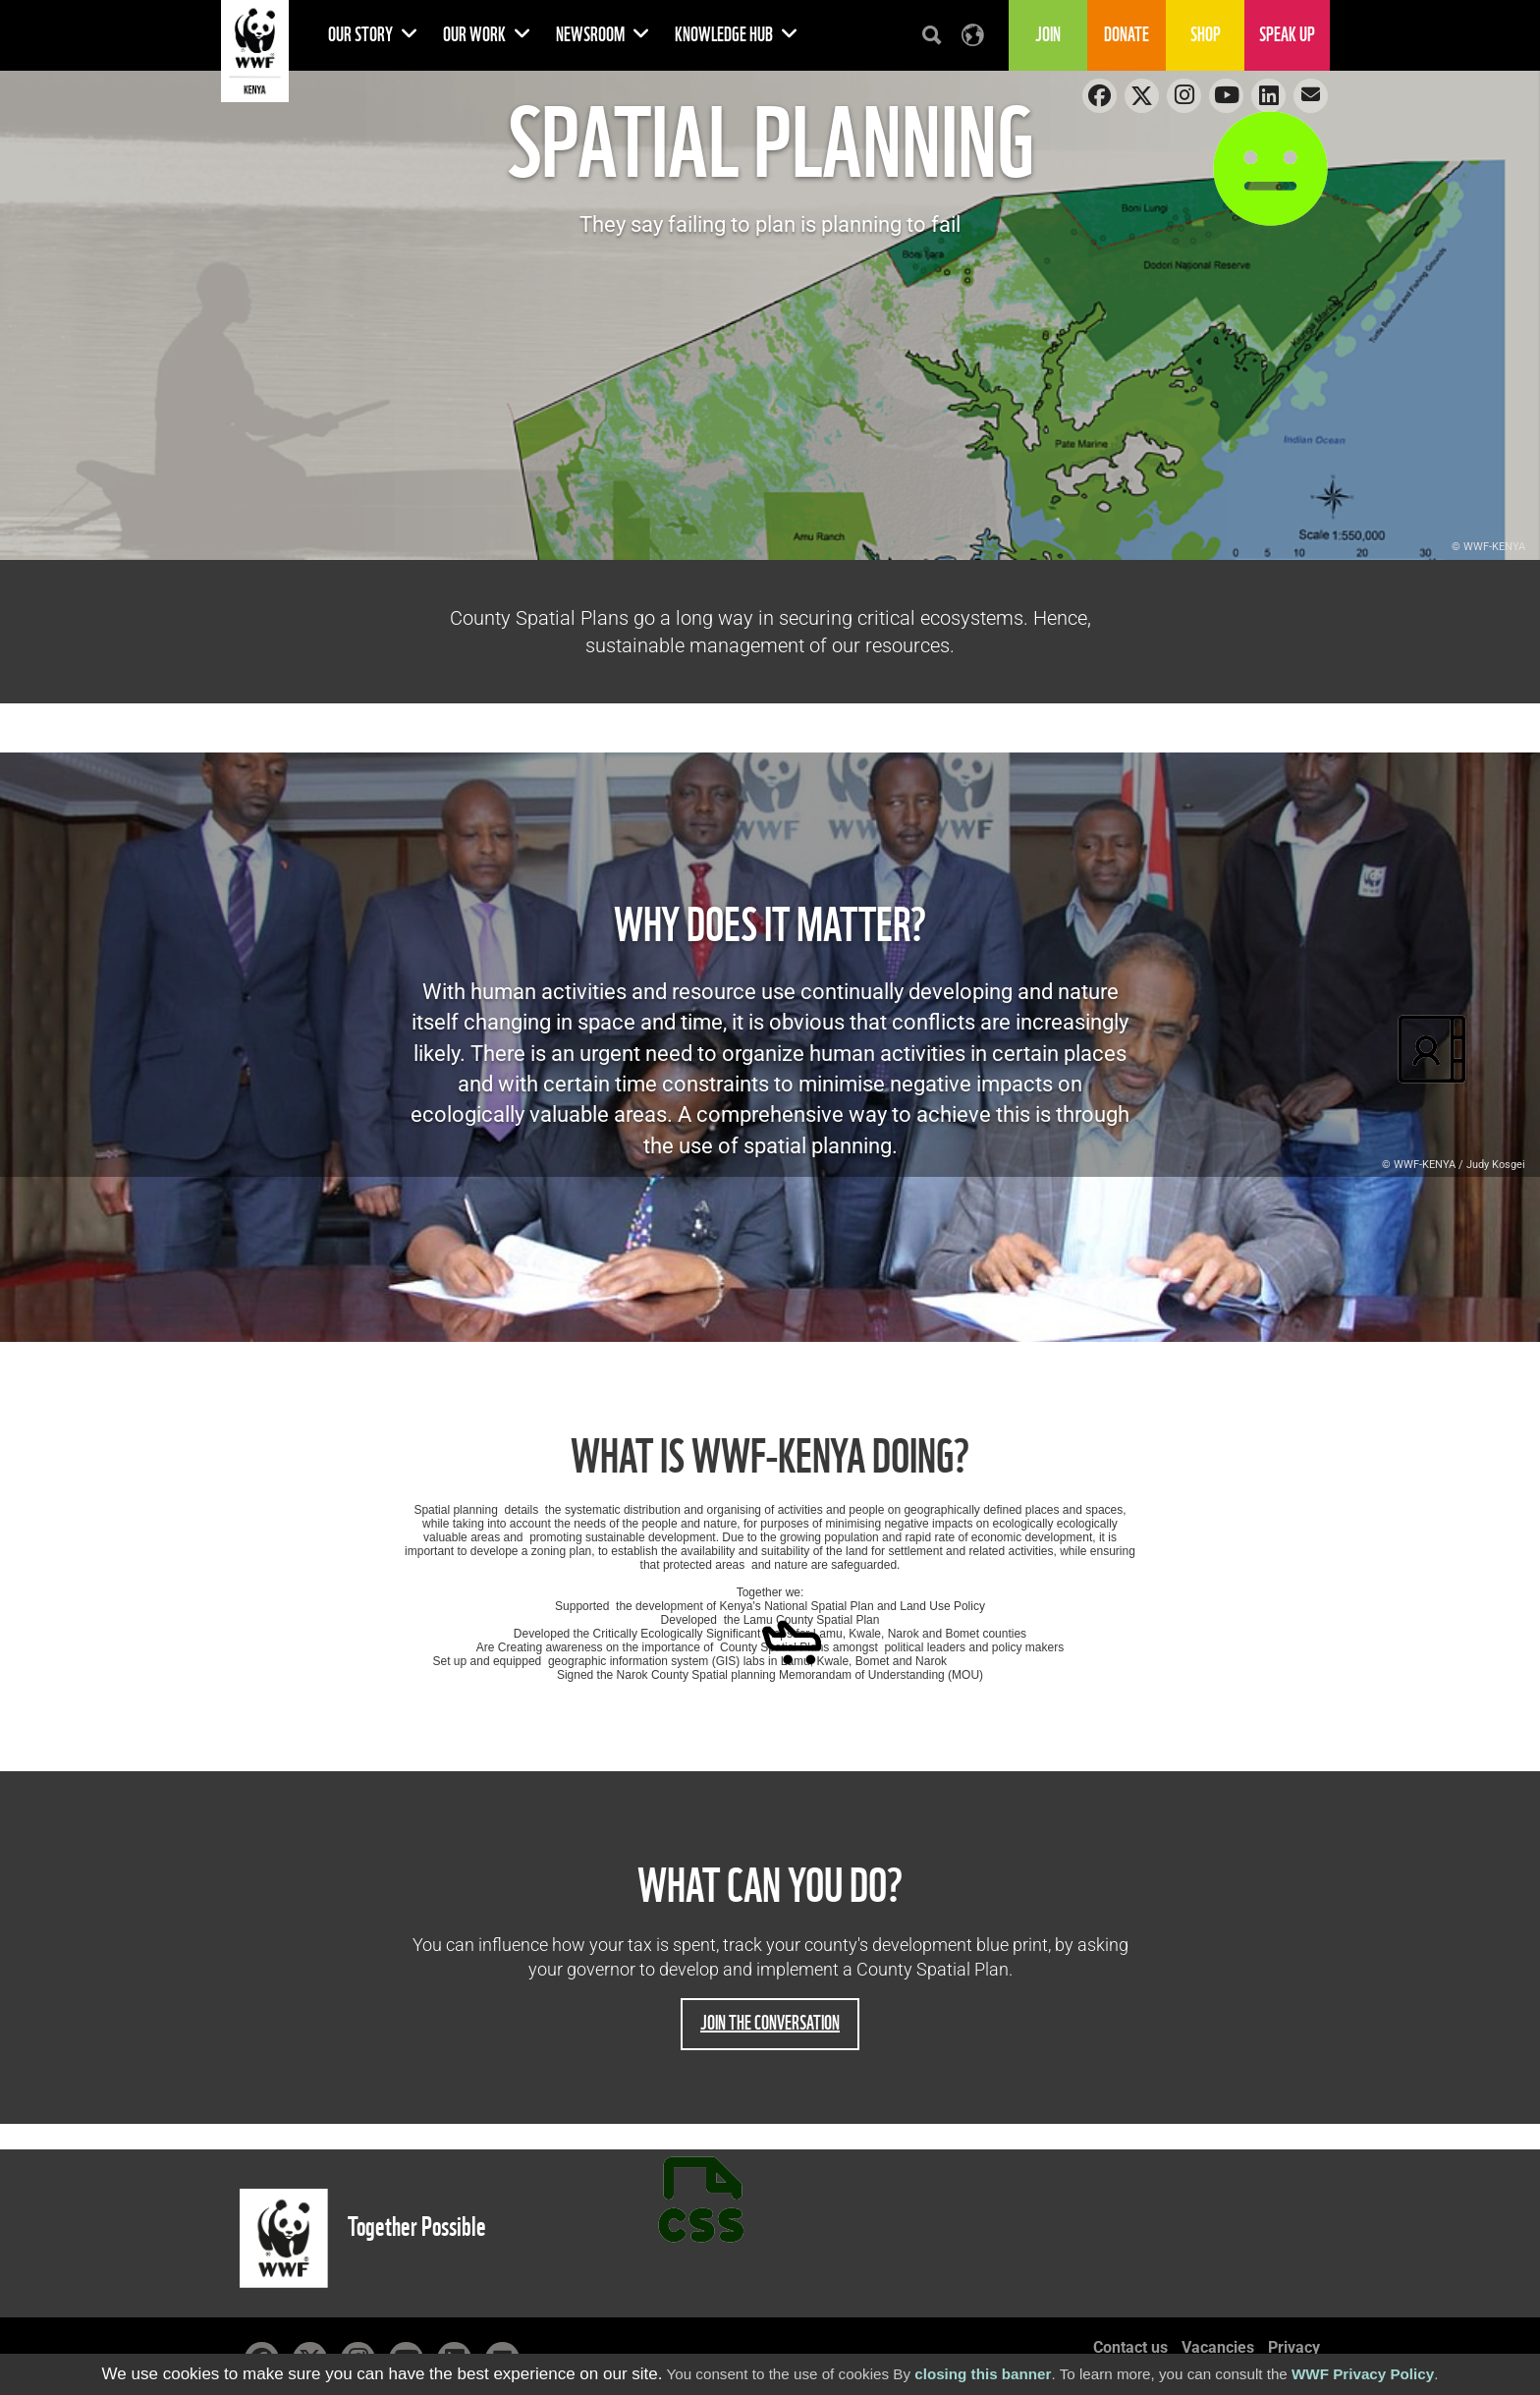 The image size is (1540, 2395). I want to click on indicates flight is taxiing or on the ground, so click(792, 1642).